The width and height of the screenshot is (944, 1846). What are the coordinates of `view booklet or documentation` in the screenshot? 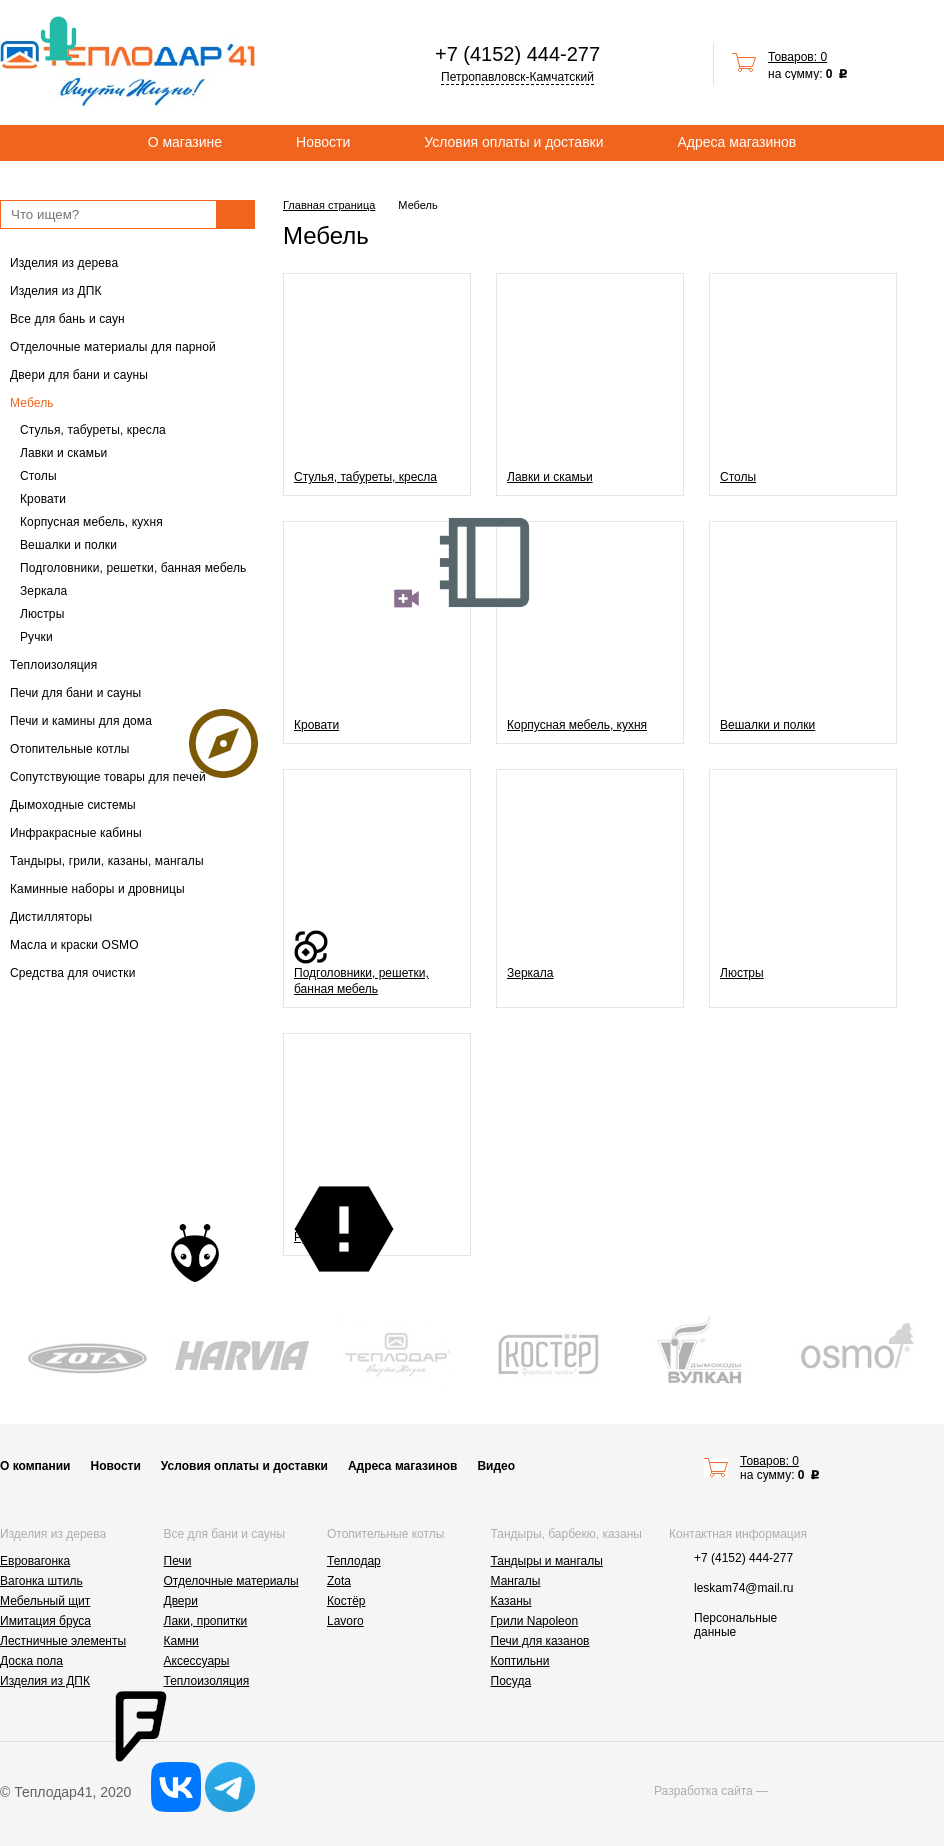 It's located at (484, 562).